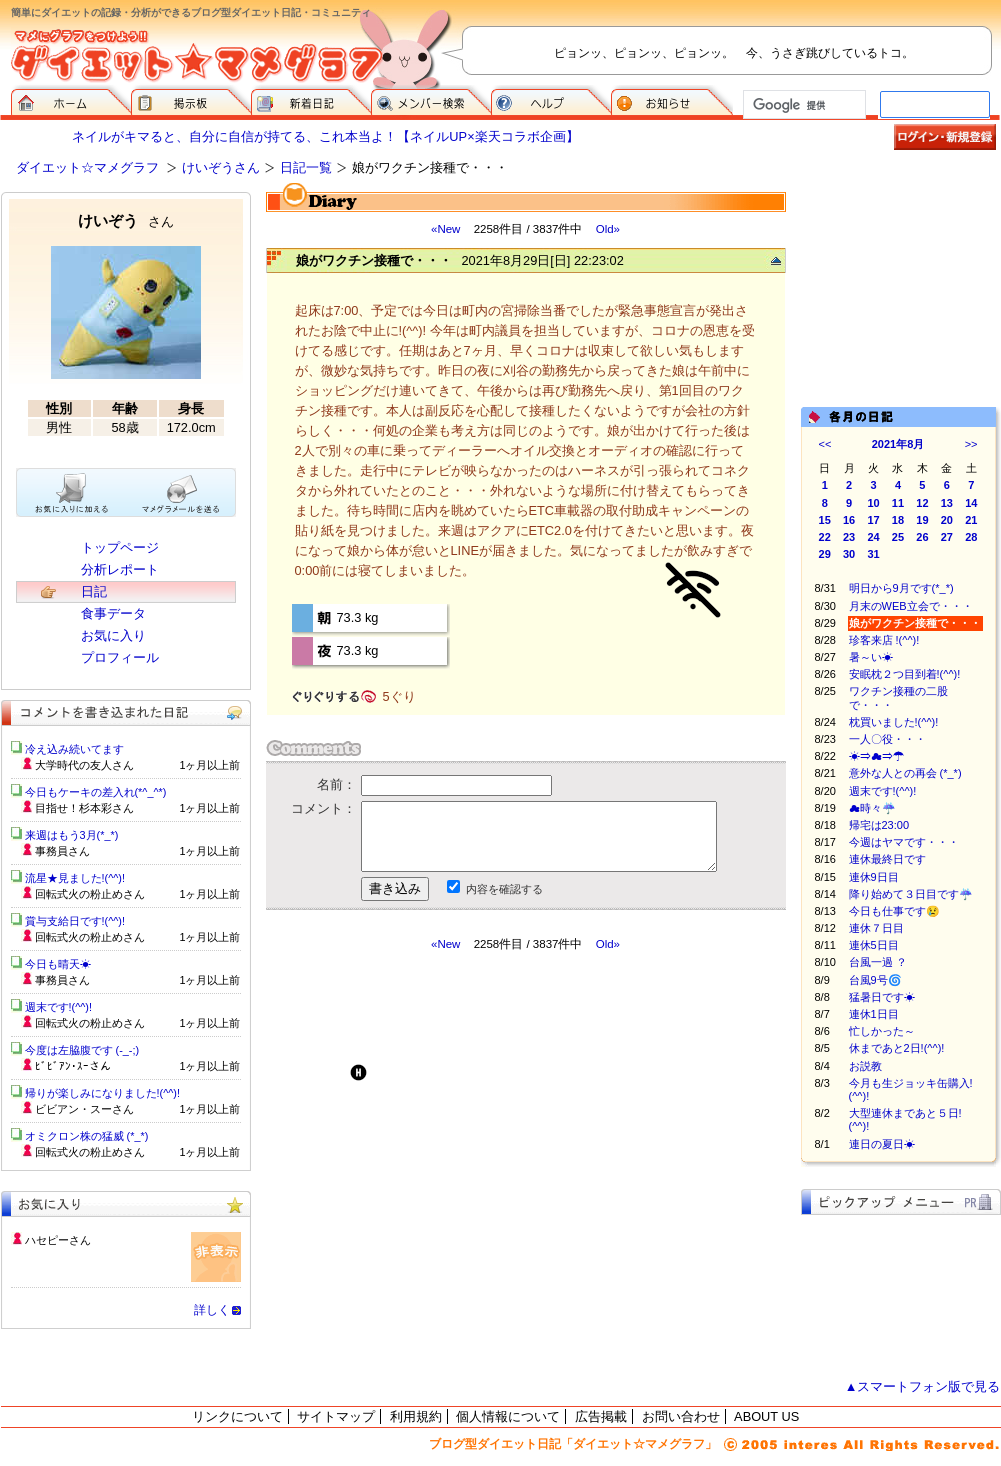  I want to click on indicates wifi is disabled or unavailable, so click(693, 590).